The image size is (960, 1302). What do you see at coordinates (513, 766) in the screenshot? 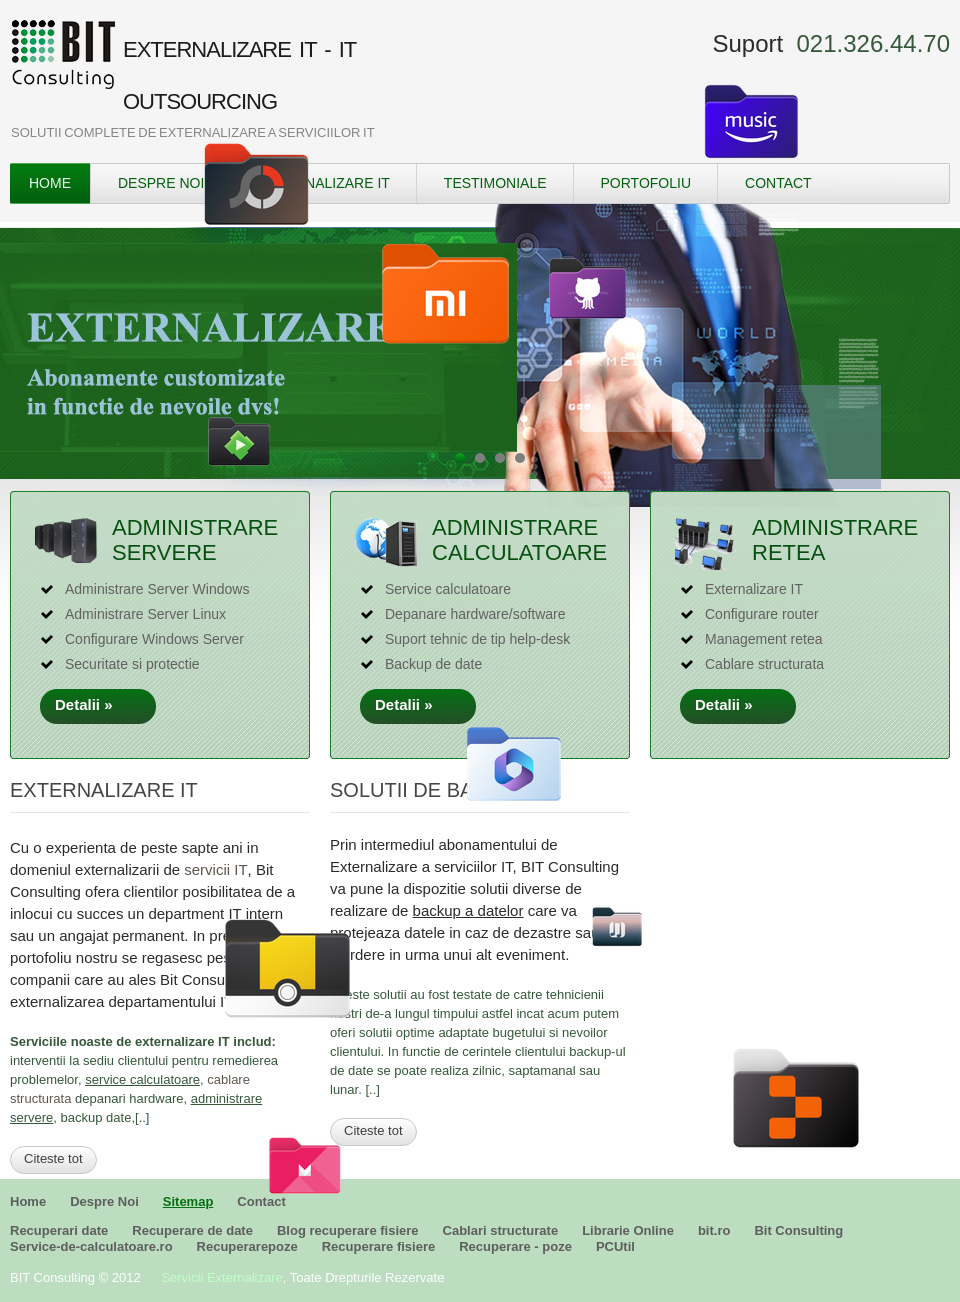
I see `open microsoft 365 files folder` at bounding box center [513, 766].